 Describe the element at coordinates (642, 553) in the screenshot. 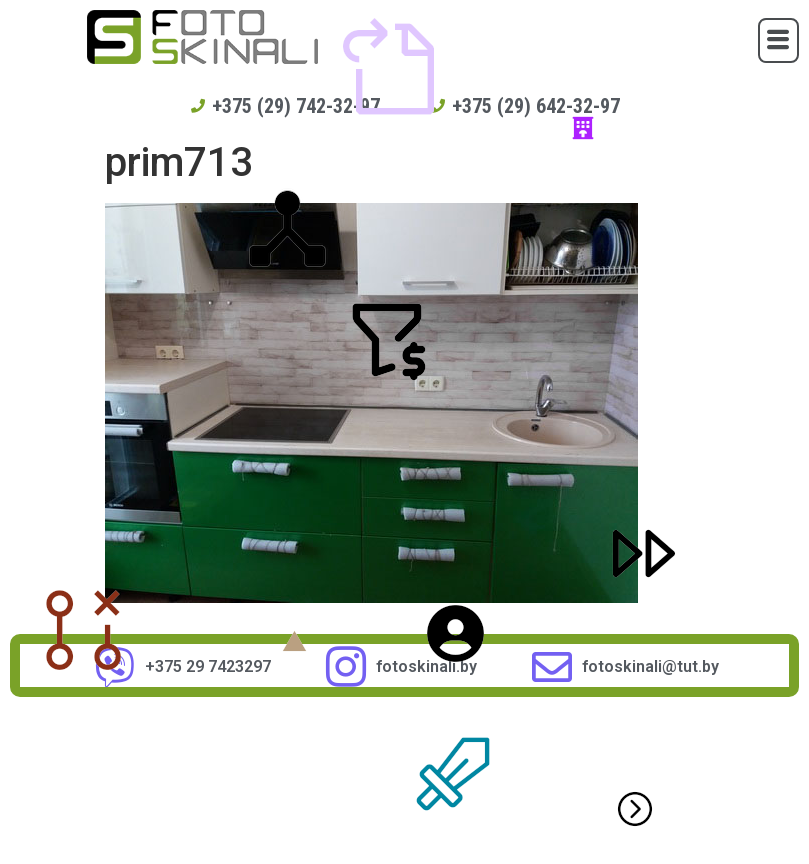

I see `skip to the next track` at that location.